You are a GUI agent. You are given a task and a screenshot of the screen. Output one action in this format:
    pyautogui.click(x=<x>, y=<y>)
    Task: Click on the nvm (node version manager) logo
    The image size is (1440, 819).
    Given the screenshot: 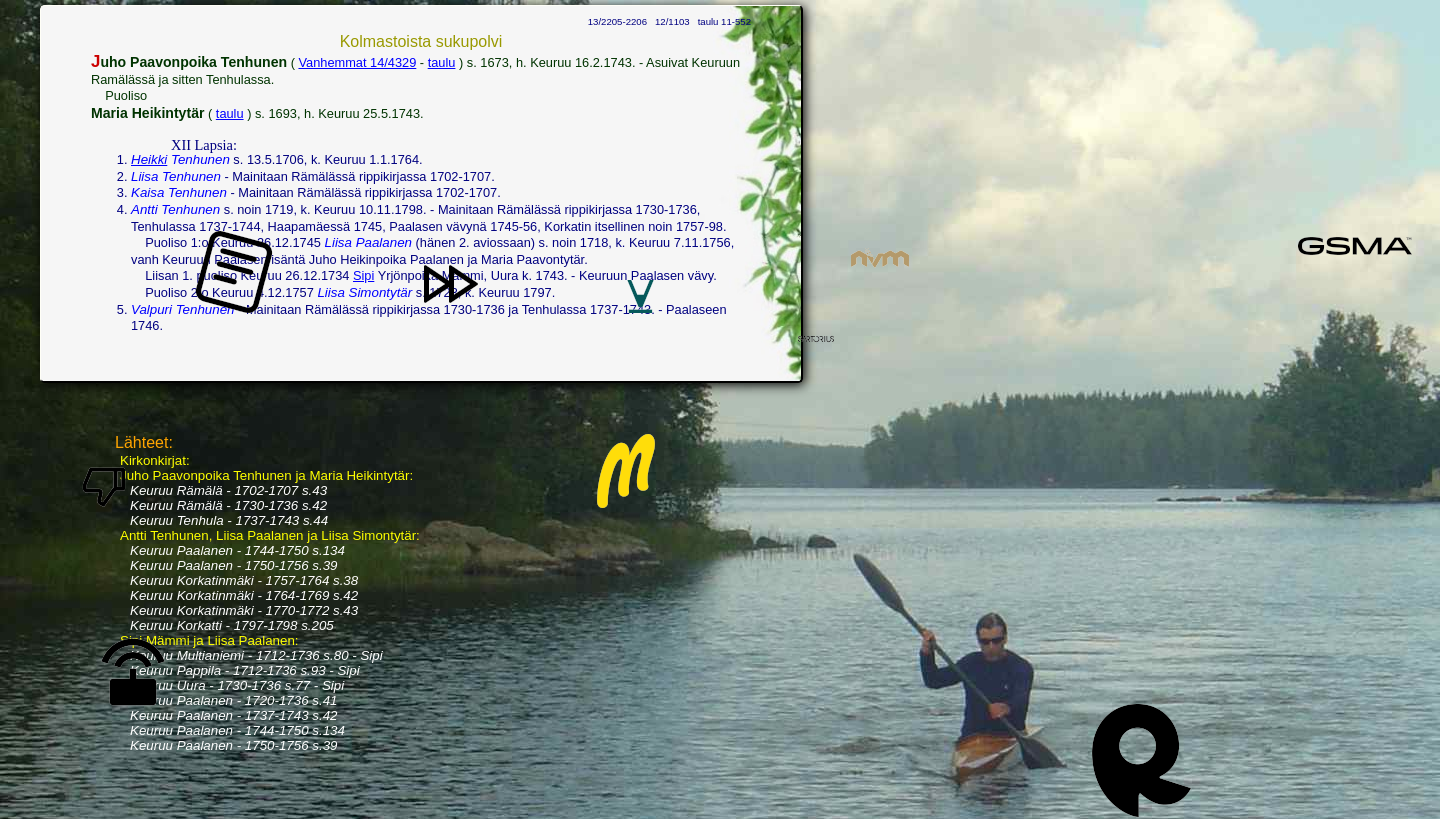 What is the action you would take?
    pyautogui.click(x=880, y=258)
    